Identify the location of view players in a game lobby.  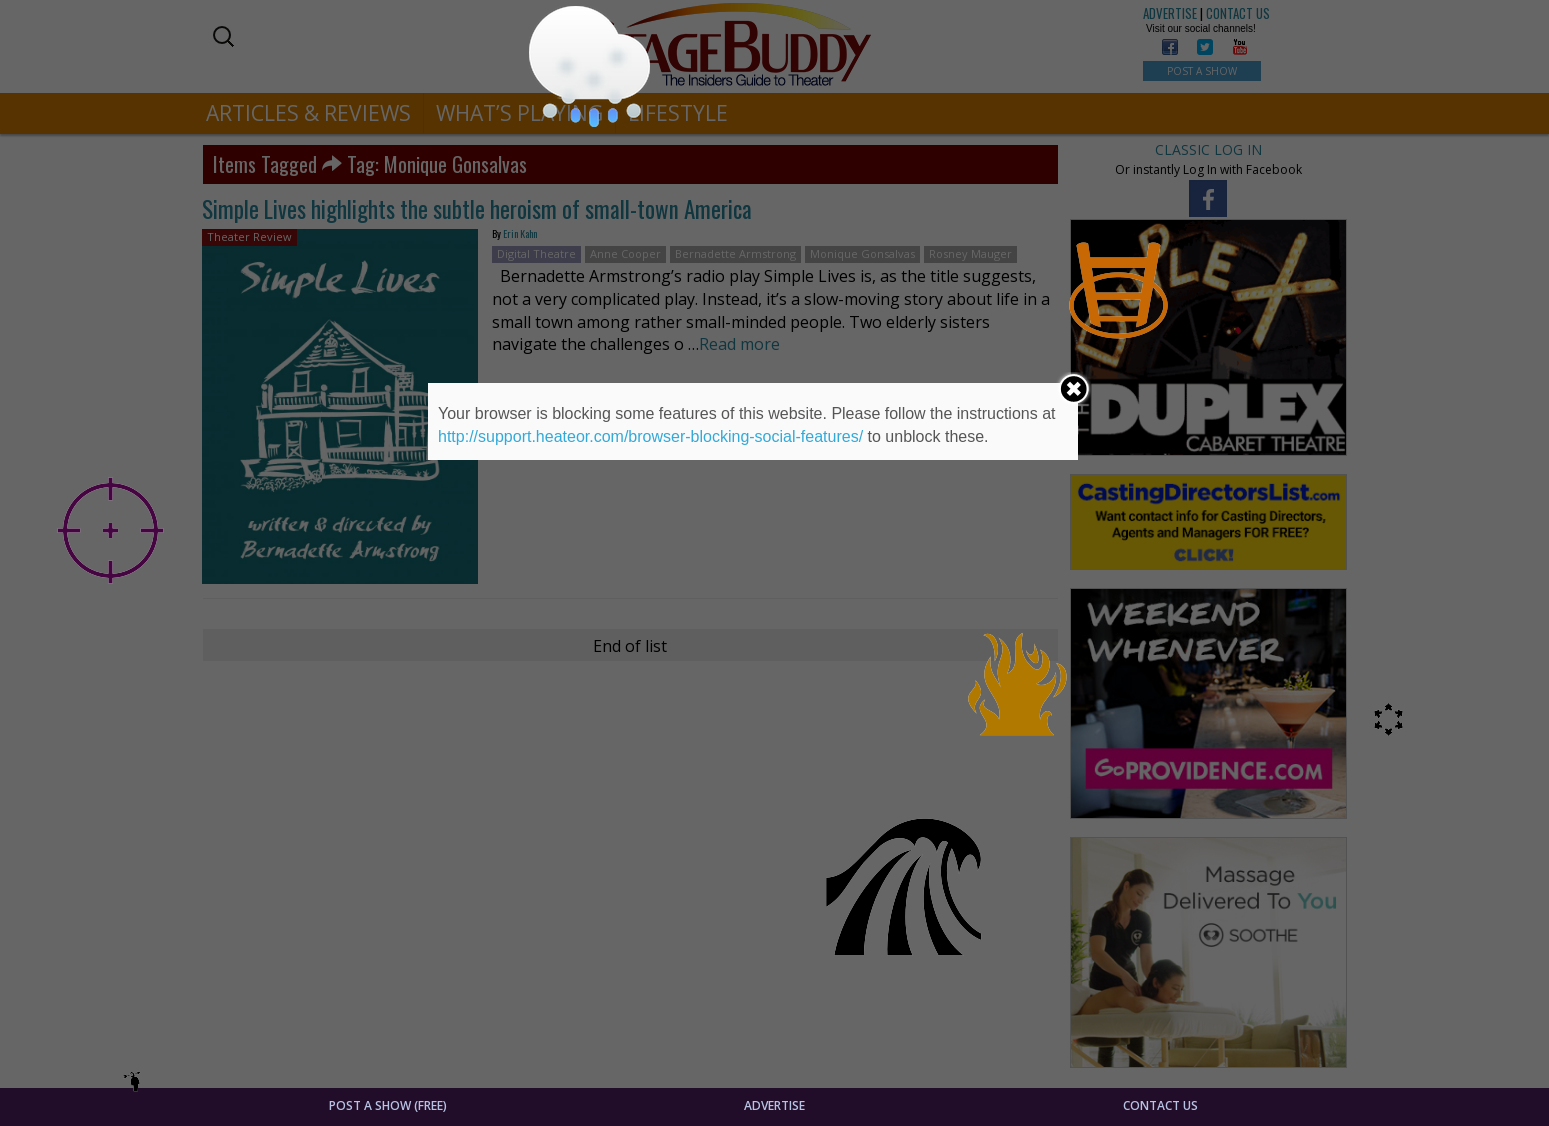
(1388, 719).